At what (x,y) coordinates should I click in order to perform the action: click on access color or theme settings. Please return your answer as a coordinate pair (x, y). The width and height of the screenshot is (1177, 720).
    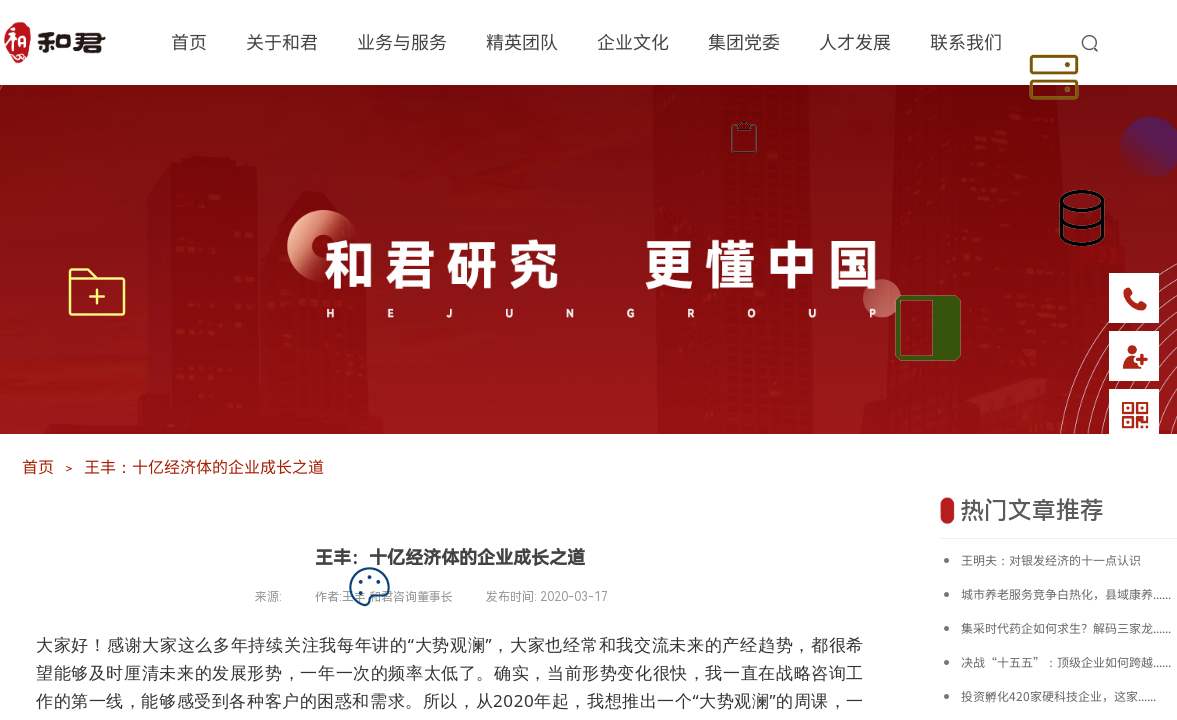
    Looking at the image, I should click on (369, 587).